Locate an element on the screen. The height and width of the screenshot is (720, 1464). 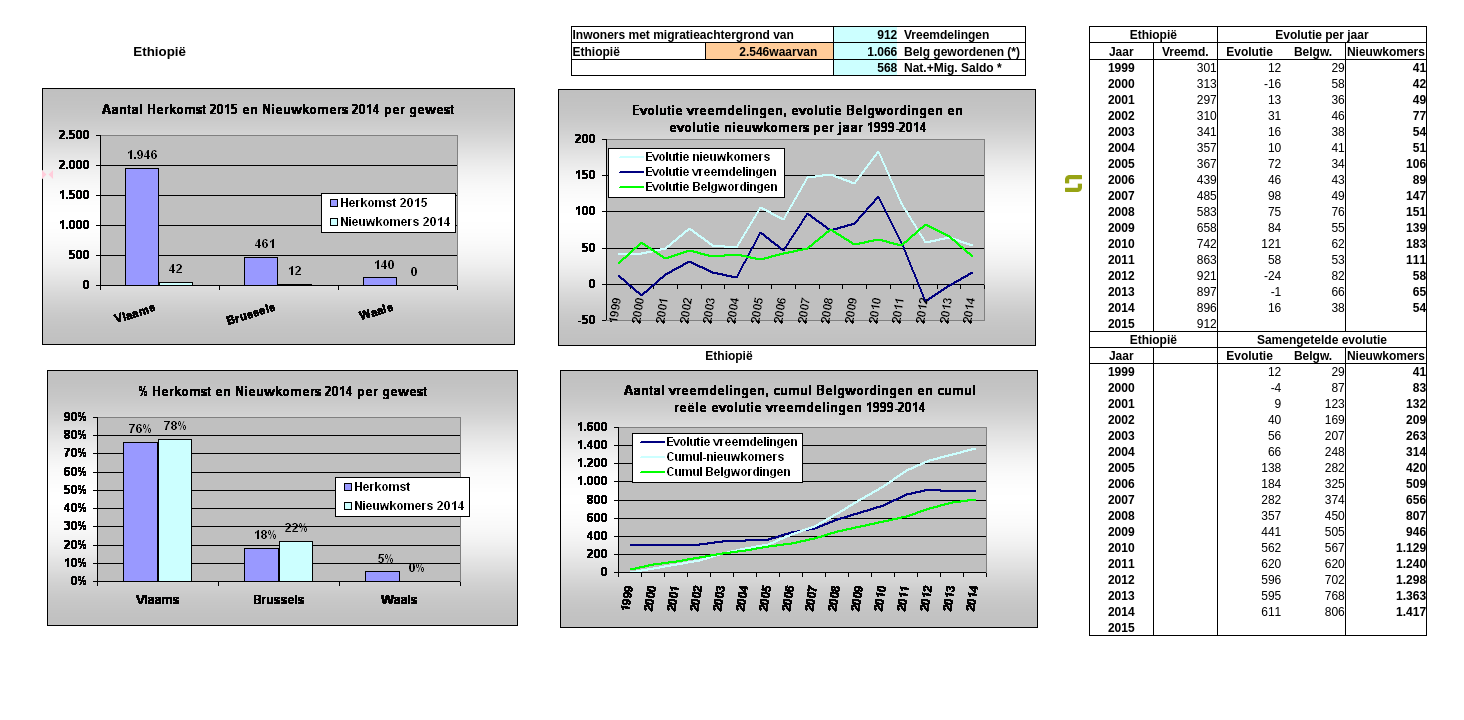
collapse or contract a panel horizontally is located at coordinates (47, 174).